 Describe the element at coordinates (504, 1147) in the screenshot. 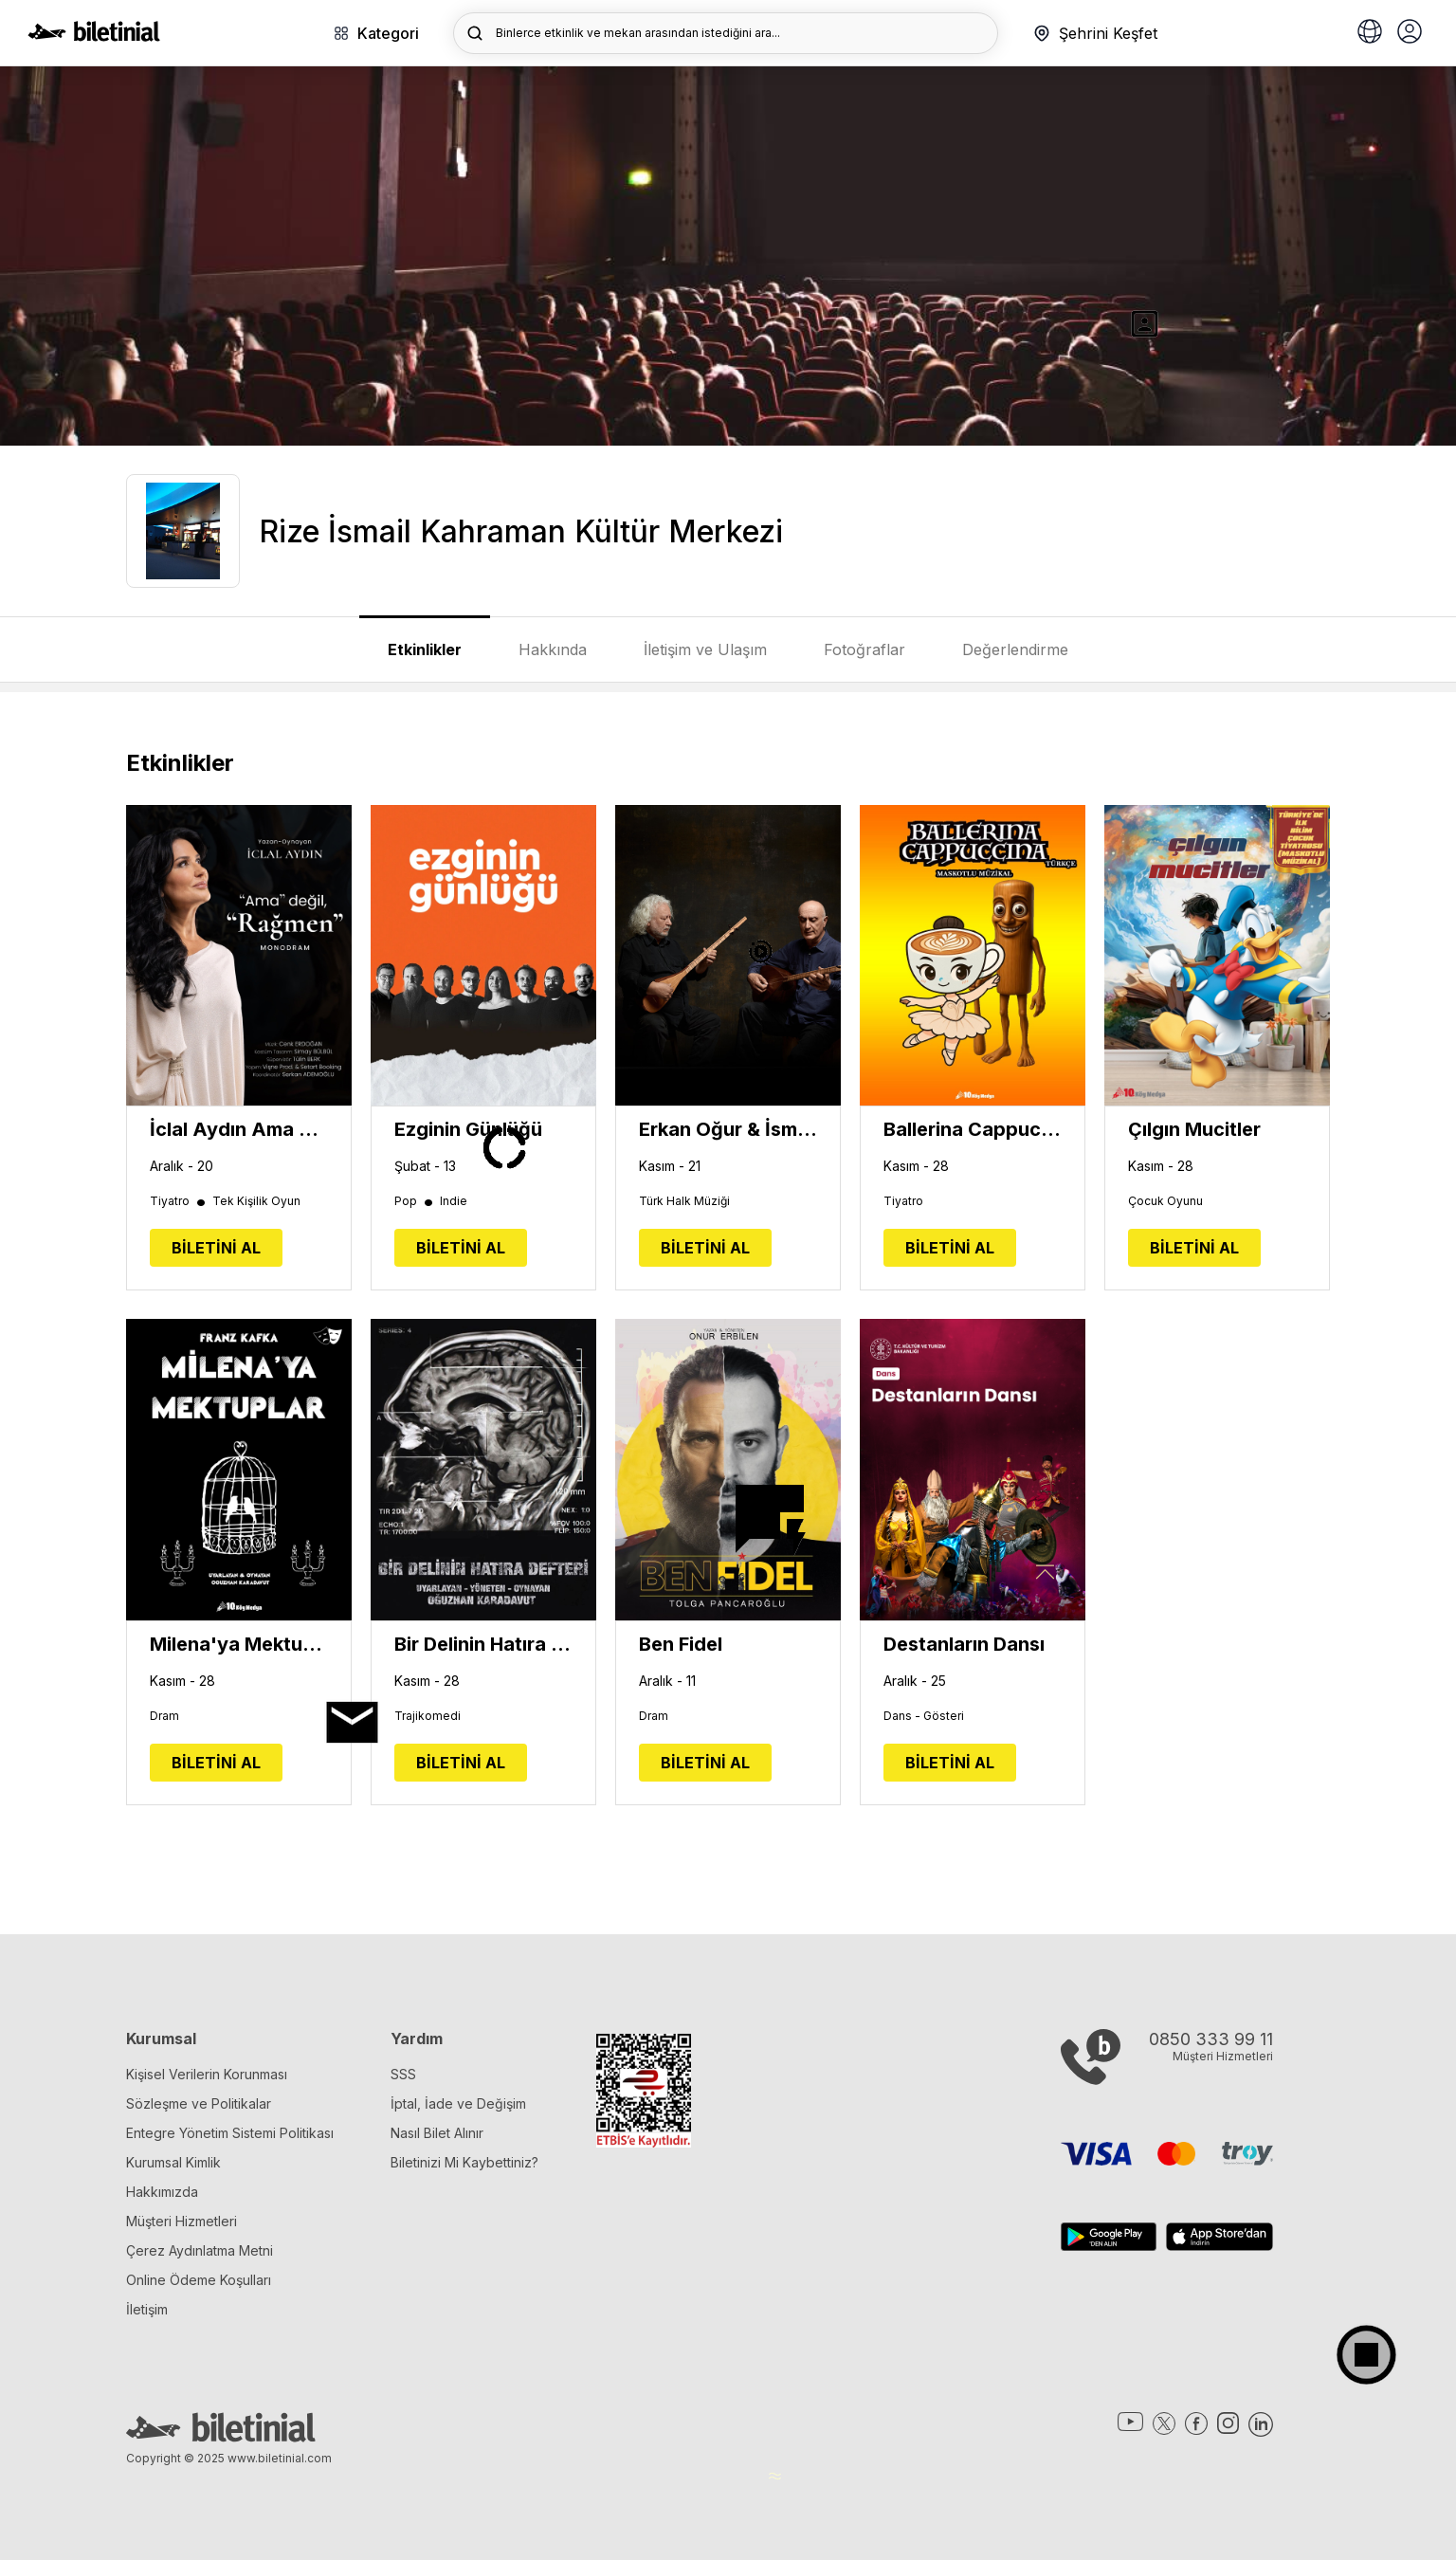

I see `loading or processing in progress` at that location.